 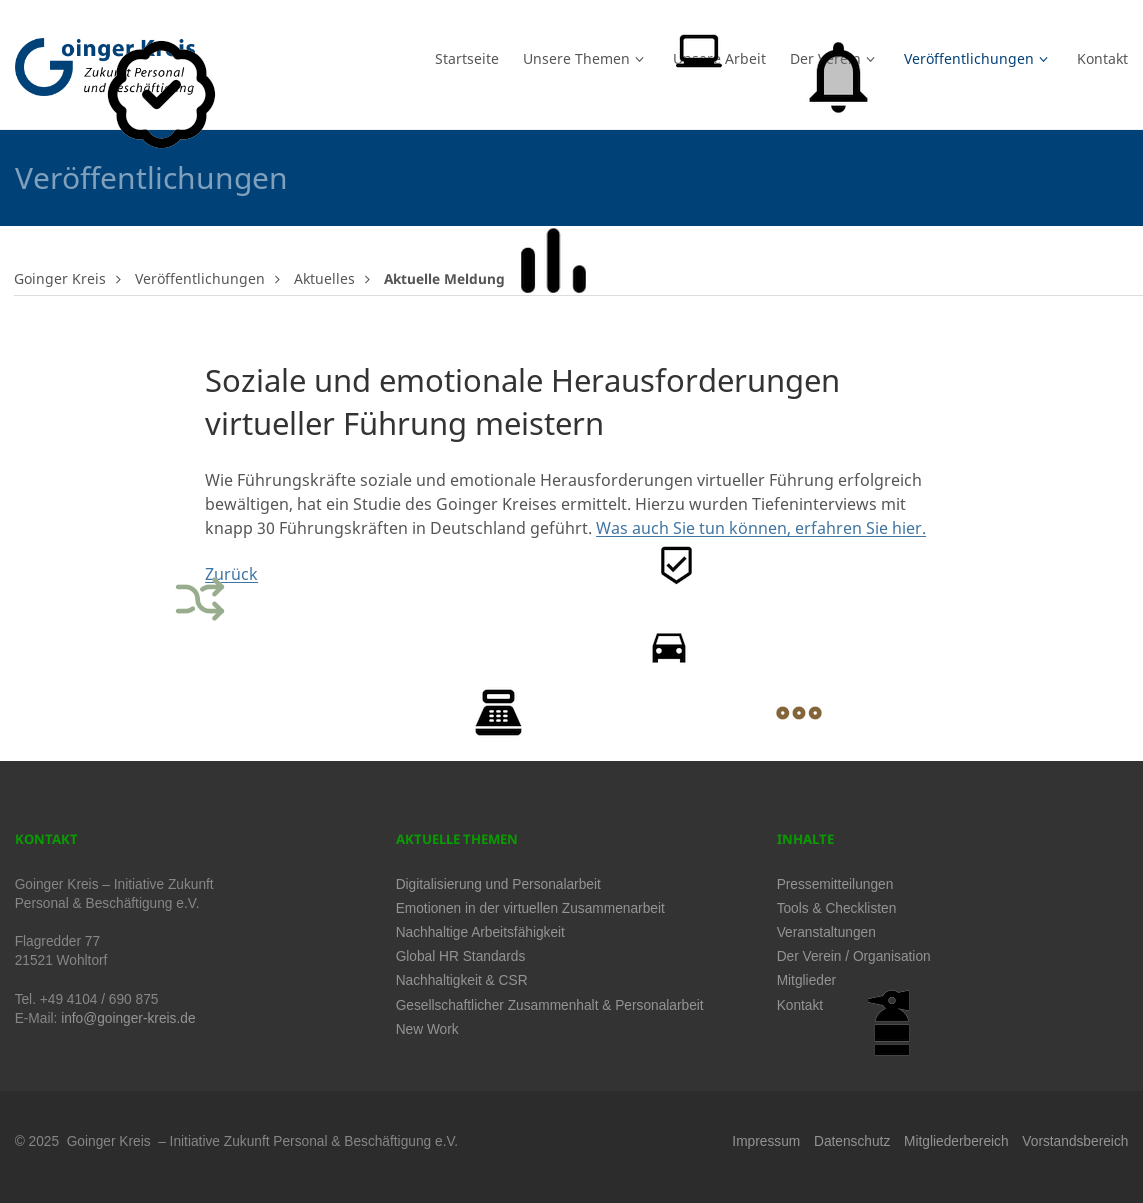 I want to click on open more options menu, so click(x=799, y=713).